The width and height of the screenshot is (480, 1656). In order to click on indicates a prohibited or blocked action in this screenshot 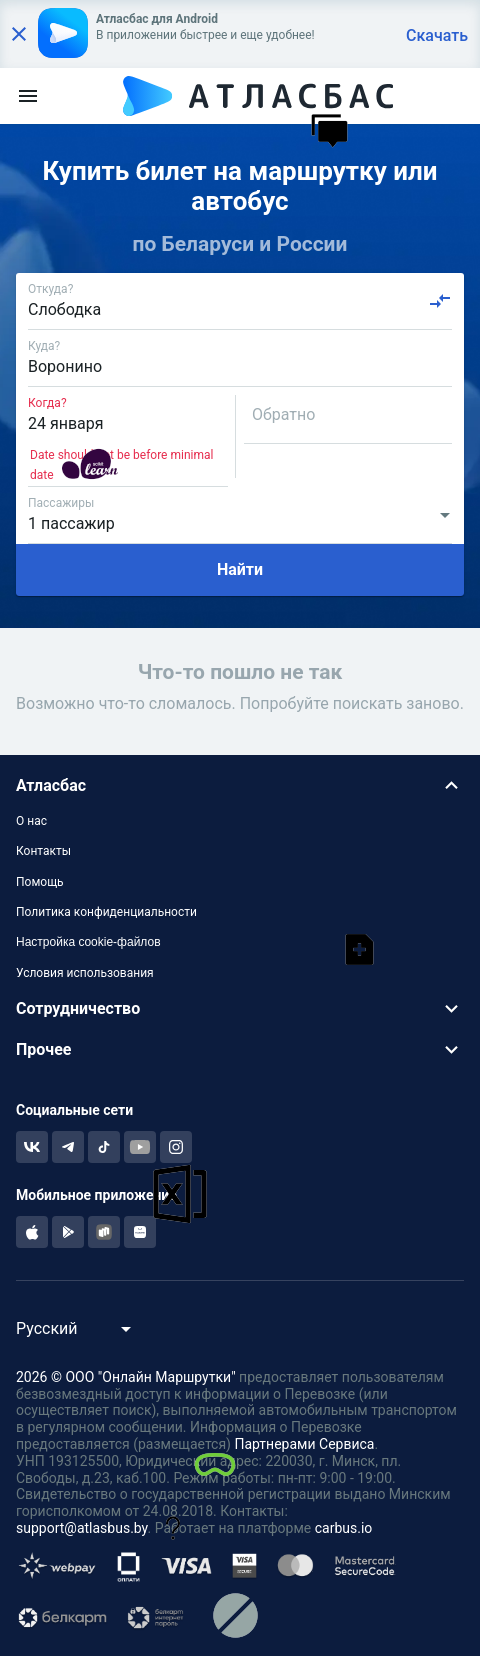, I will do `click(235, 1615)`.